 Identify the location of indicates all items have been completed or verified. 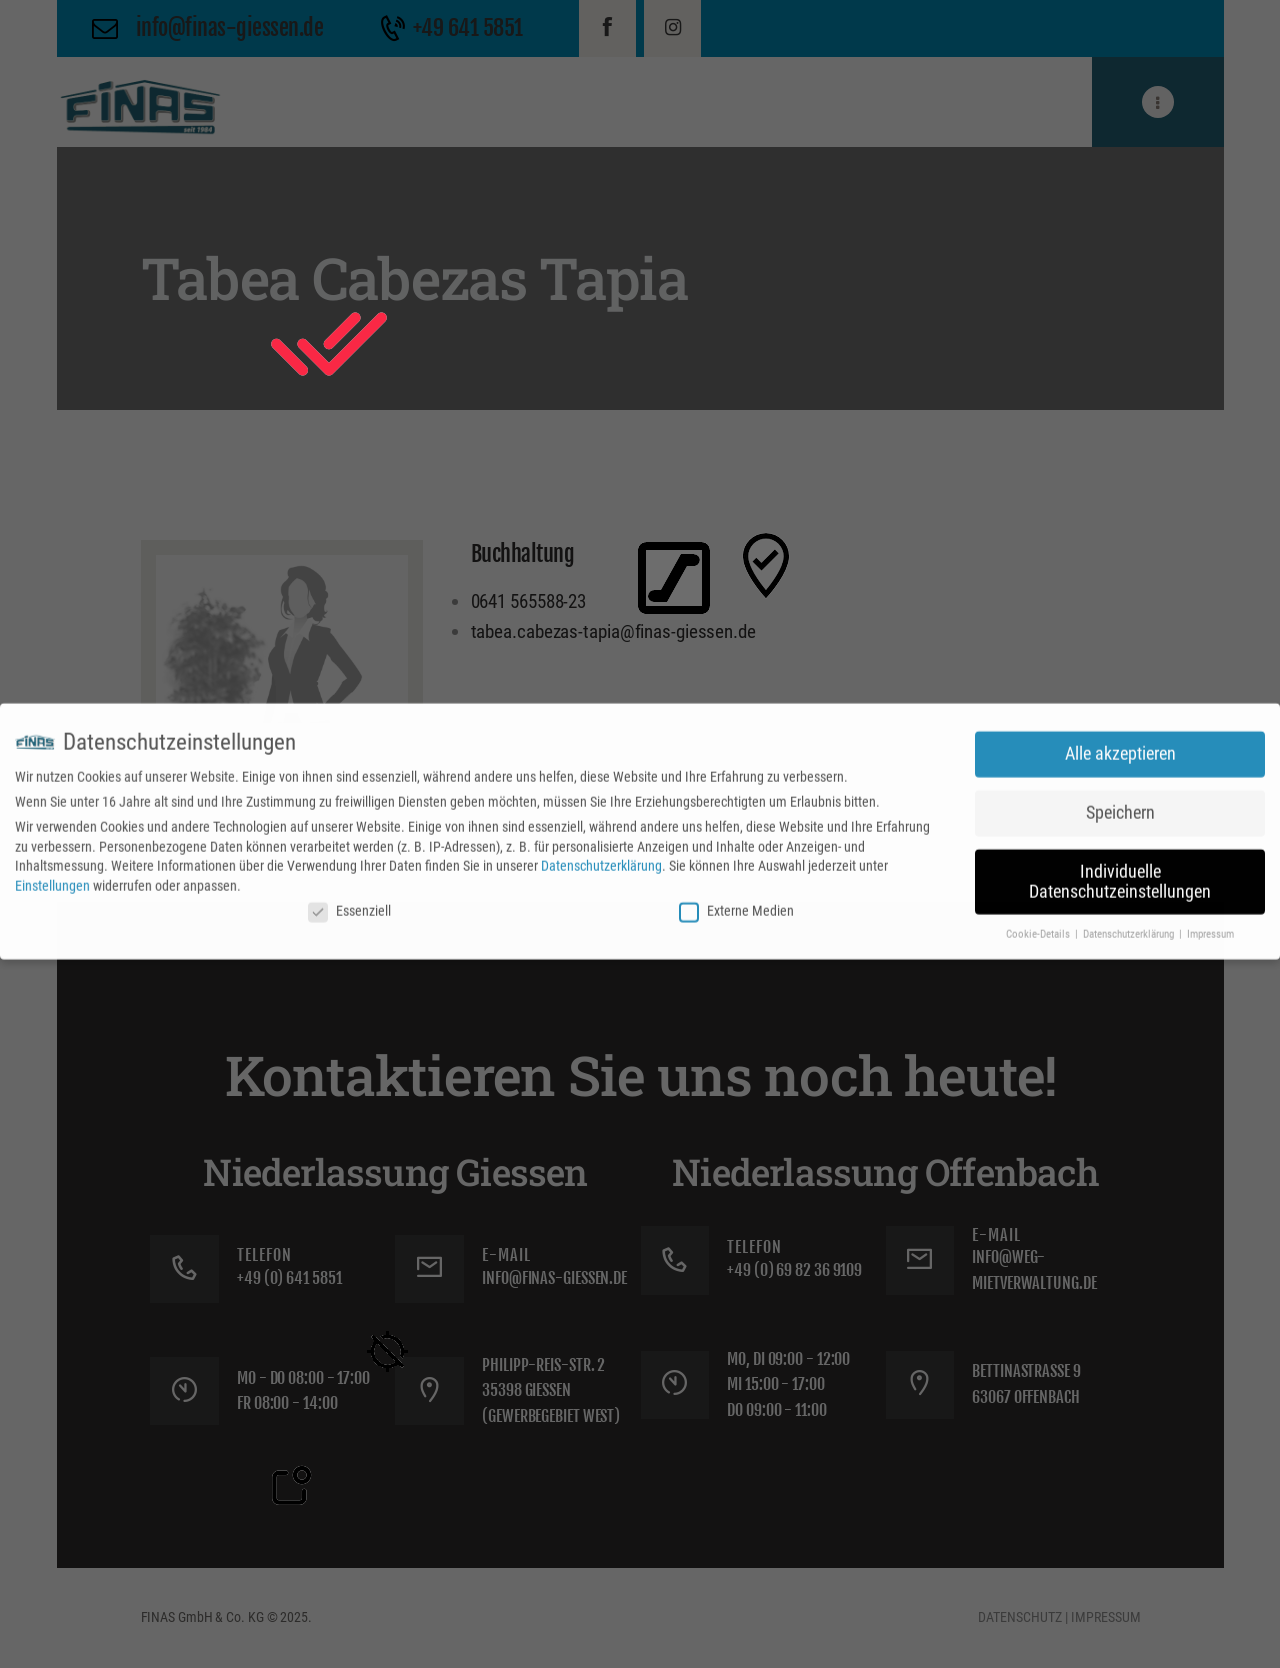
(329, 344).